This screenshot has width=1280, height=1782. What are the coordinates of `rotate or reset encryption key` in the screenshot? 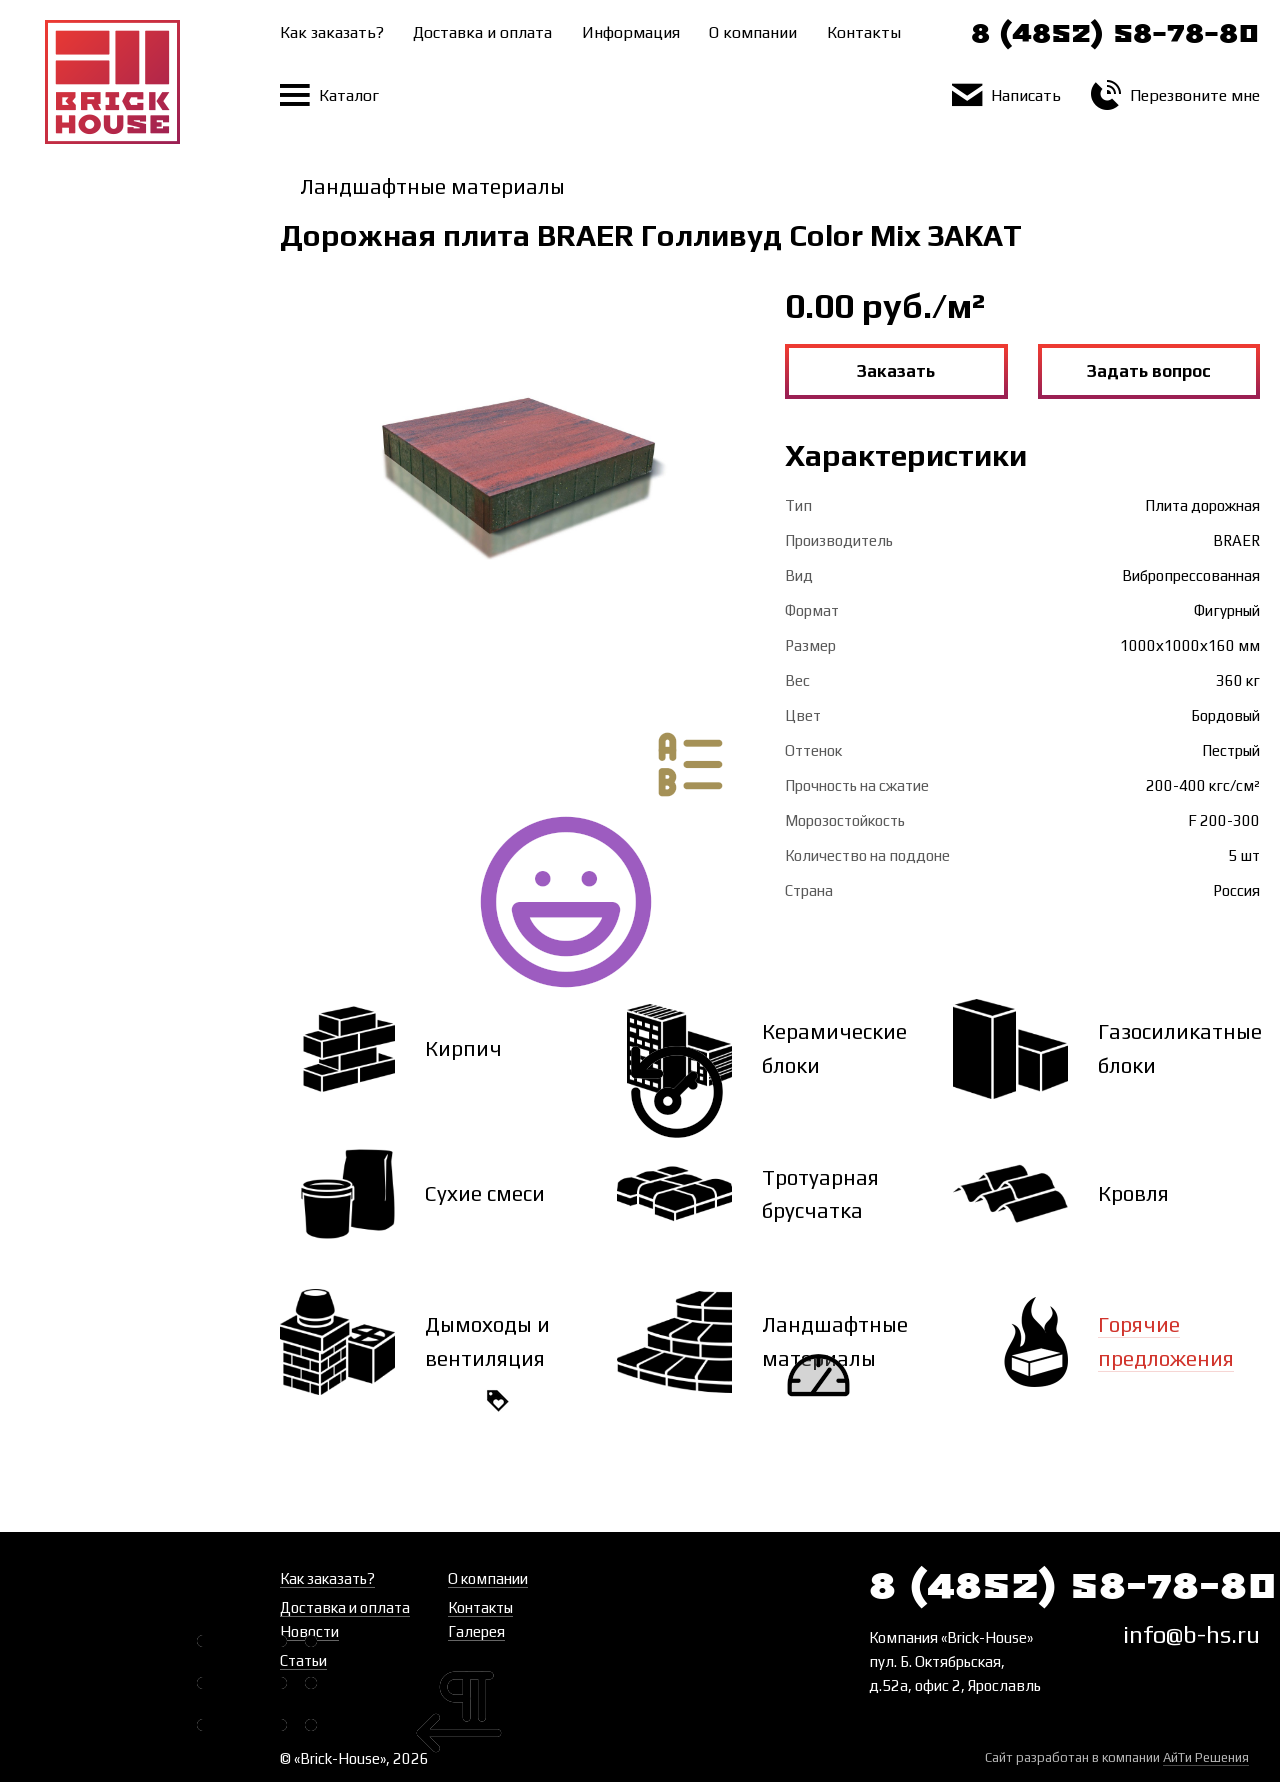 It's located at (677, 1092).